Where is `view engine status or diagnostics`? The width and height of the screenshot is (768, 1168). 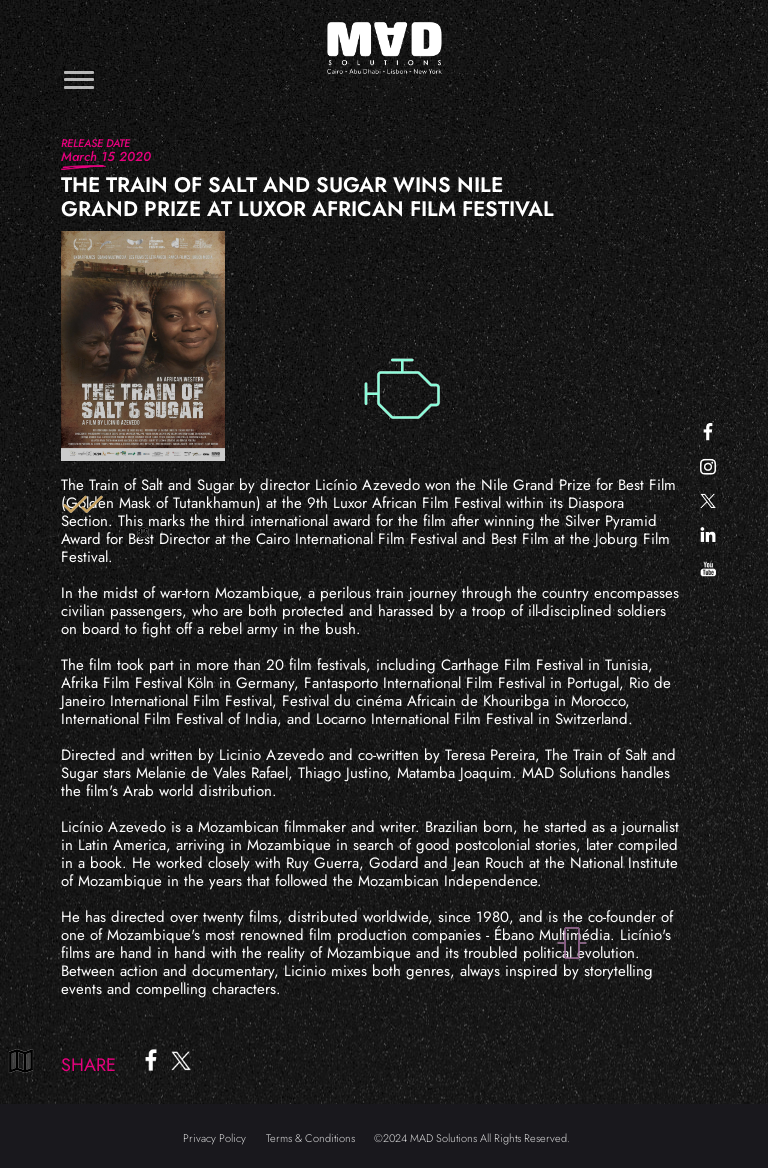
view engine status or diagnostics is located at coordinates (401, 390).